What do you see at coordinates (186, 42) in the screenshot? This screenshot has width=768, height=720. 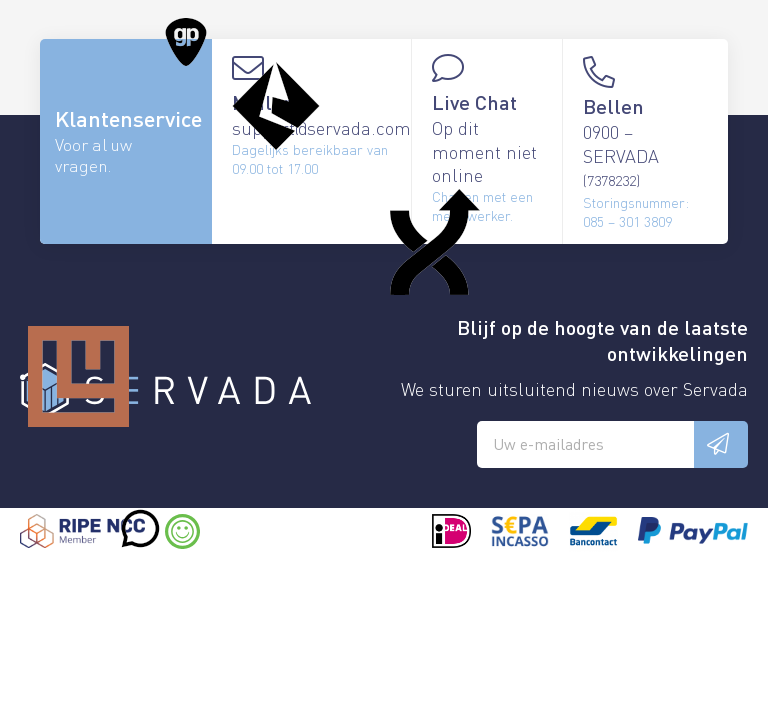 I see `open guitar pro application` at bounding box center [186, 42].